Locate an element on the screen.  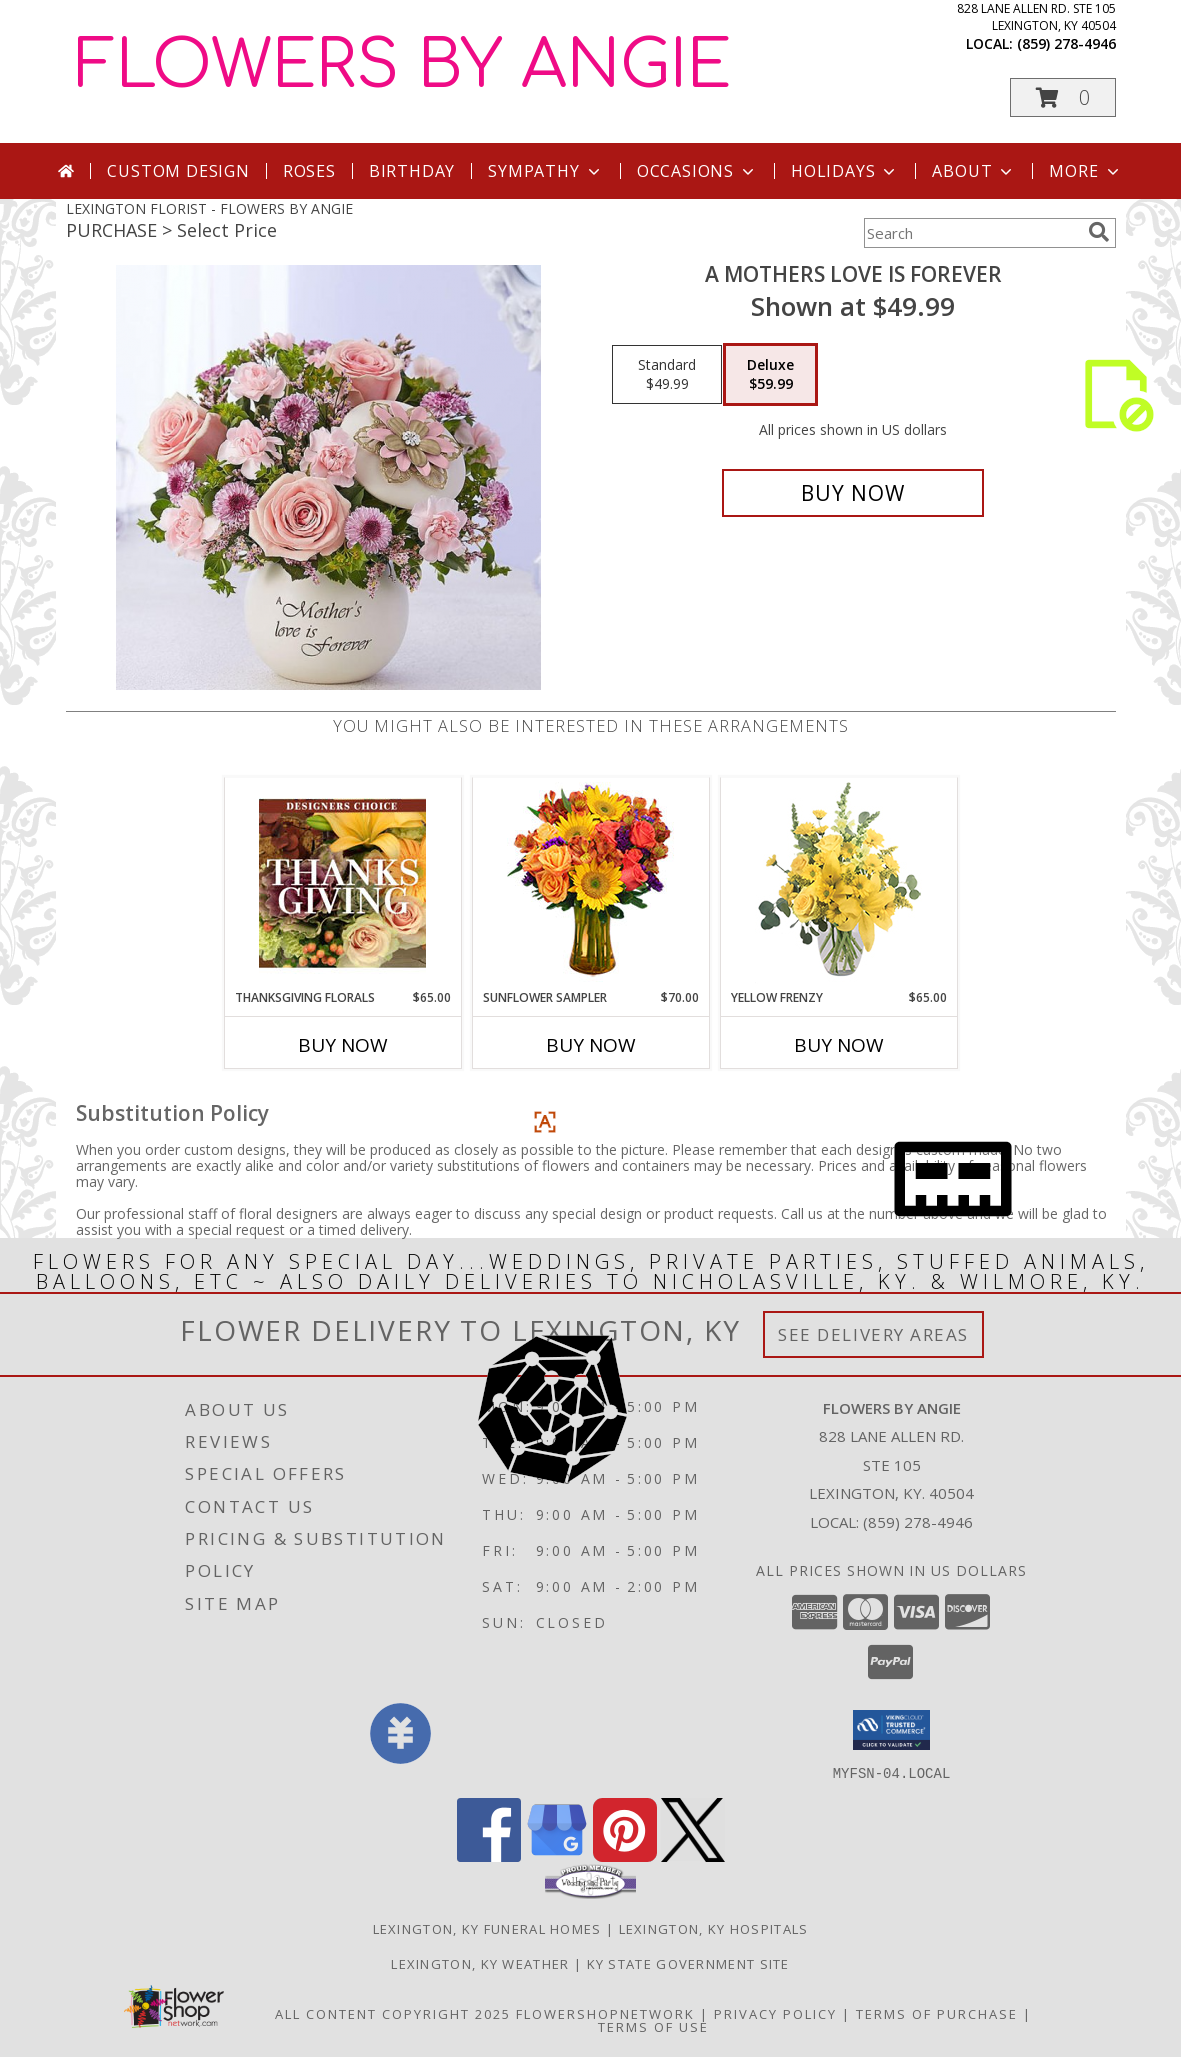
view balance in chinese yuan is located at coordinates (400, 1733).